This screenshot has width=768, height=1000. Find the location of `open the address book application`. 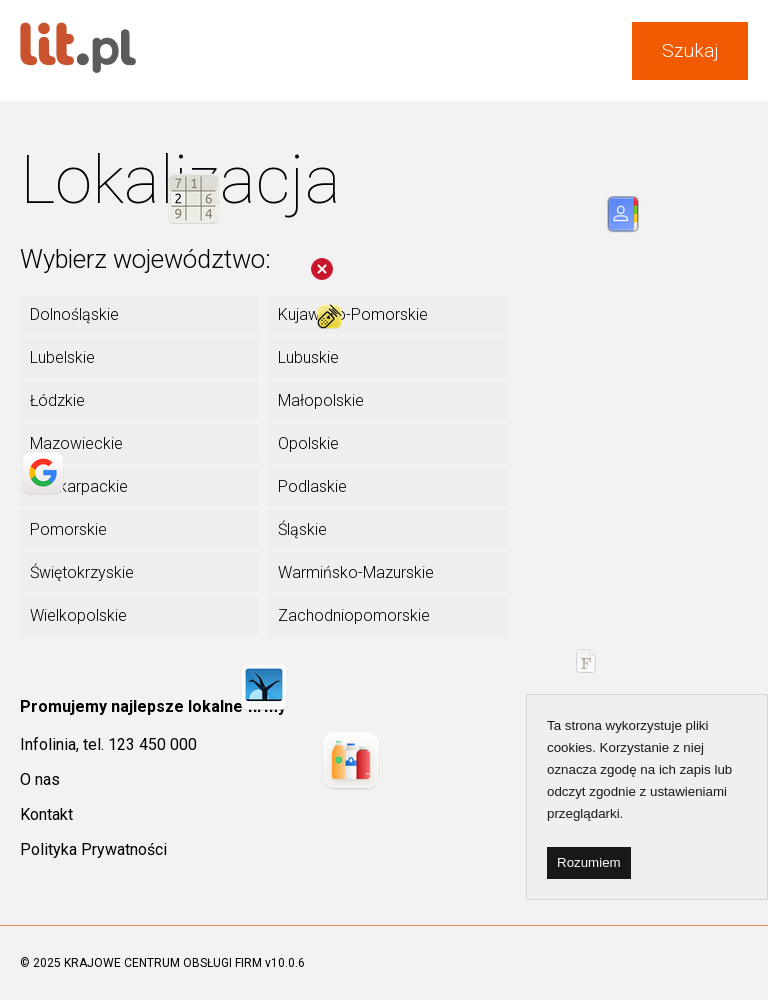

open the address book application is located at coordinates (623, 214).